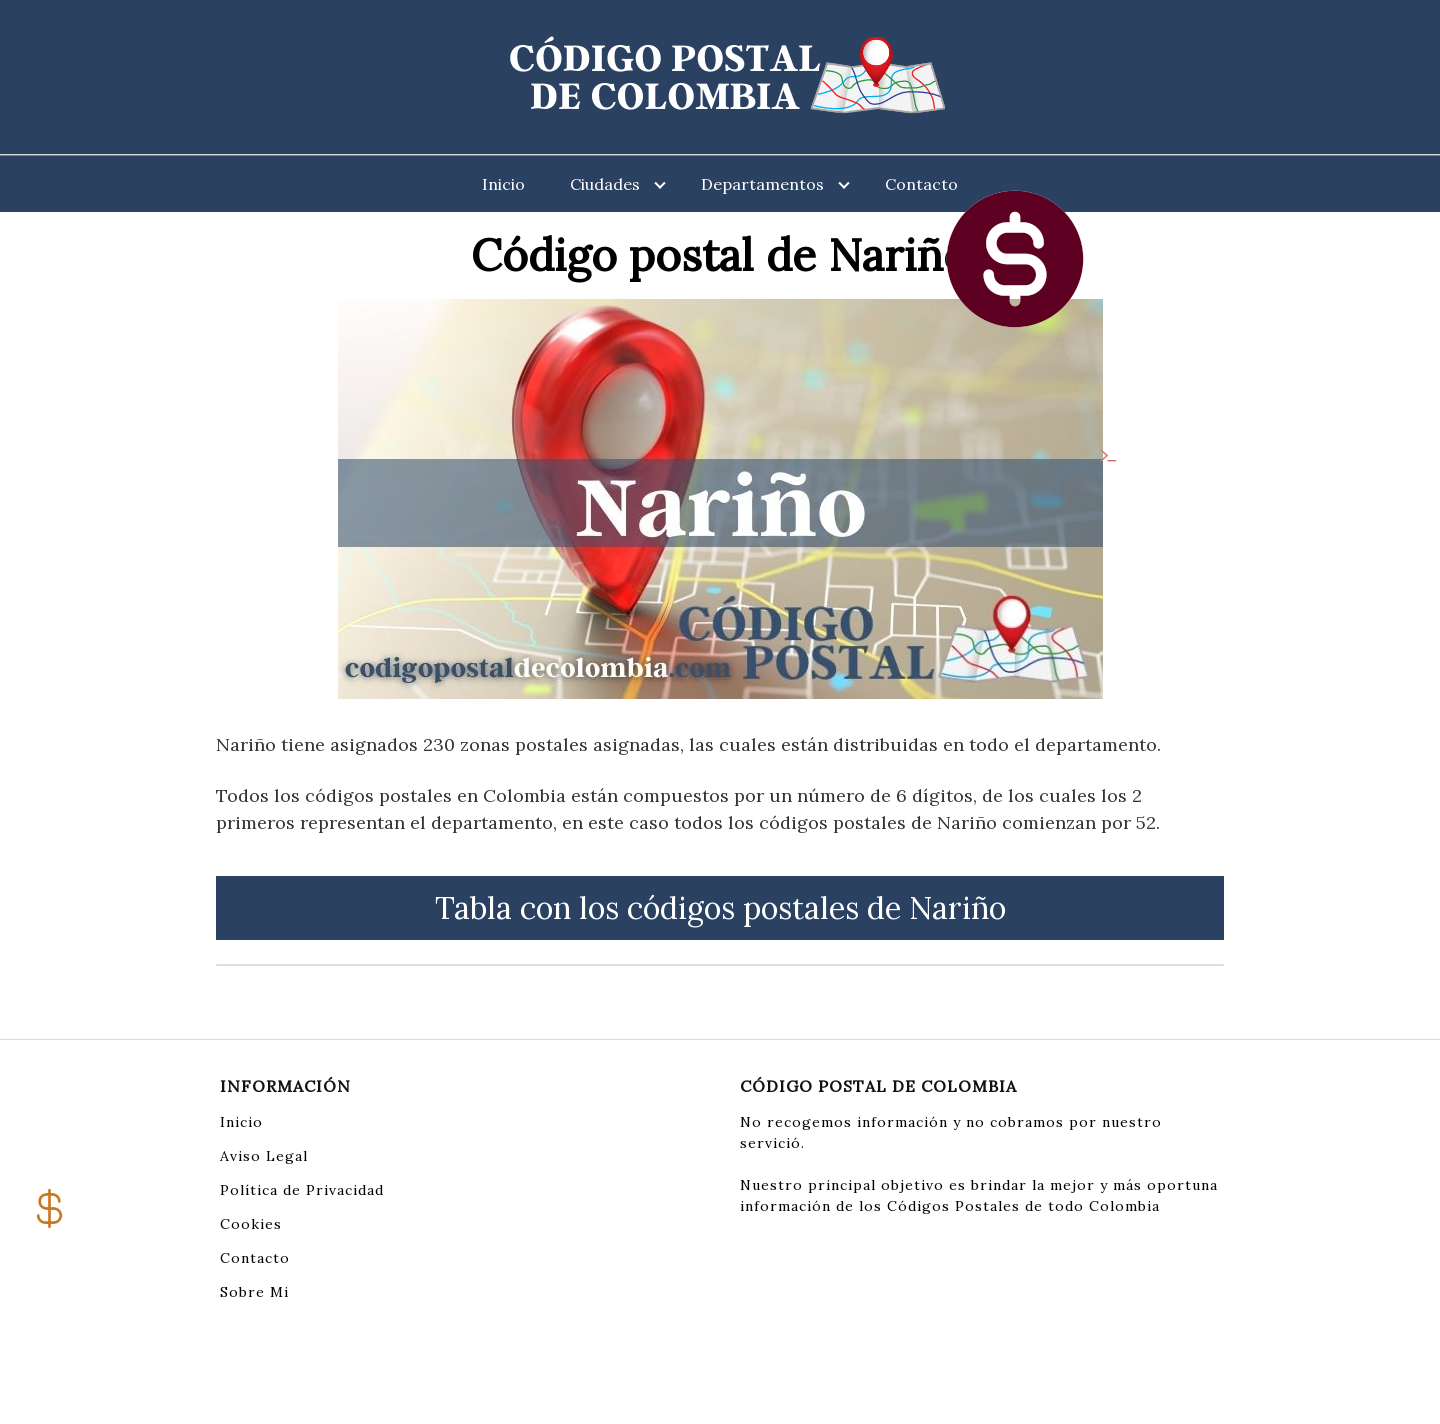 This screenshot has height=1424, width=1440. Describe the element at coordinates (49, 1208) in the screenshot. I see `view pricing or payment options` at that location.